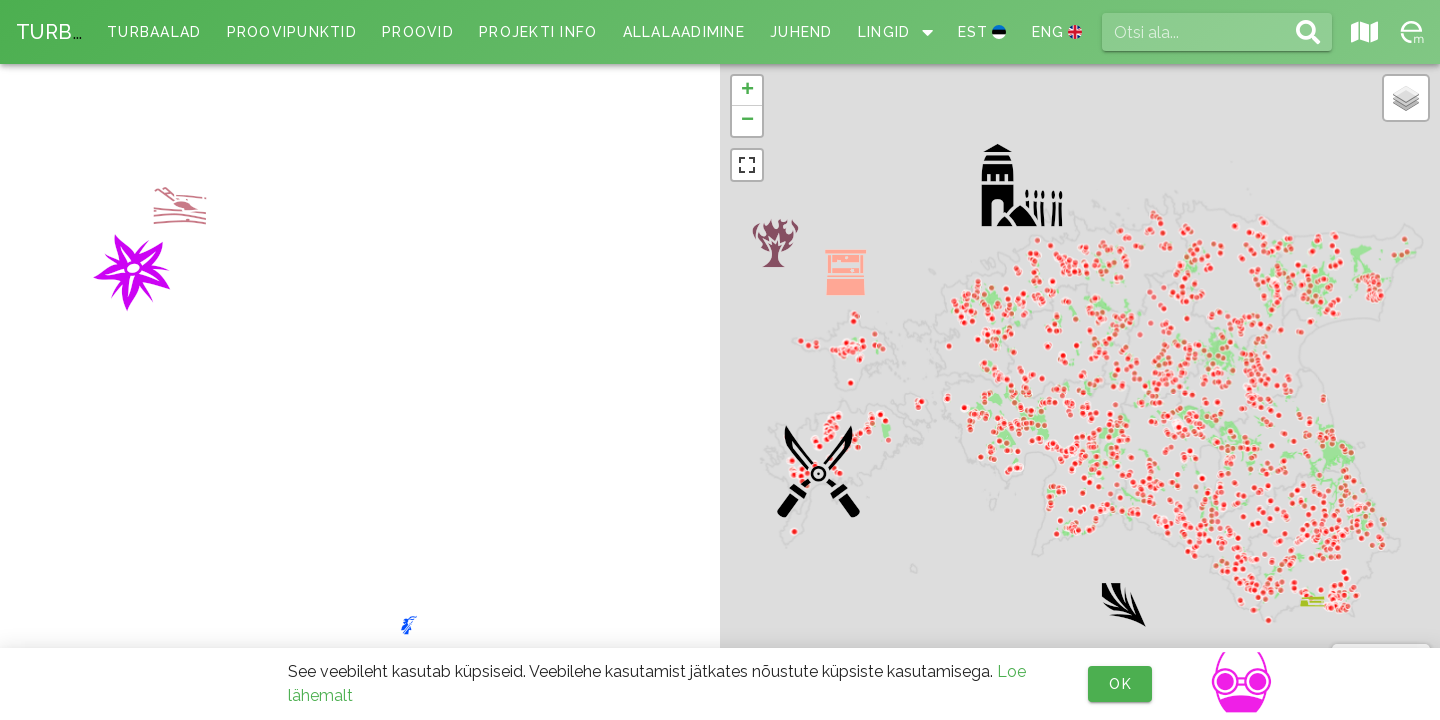 The height and width of the screenshot is (720, 1440). I want to click on open meditation or mindfulness features, so click(132, 273).